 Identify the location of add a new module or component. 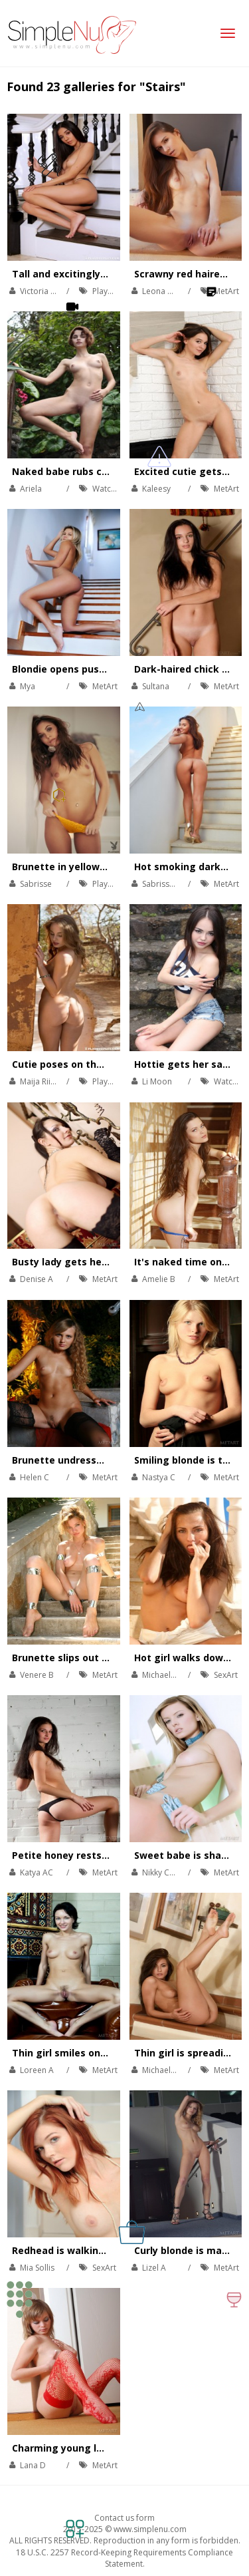
(59, 795).